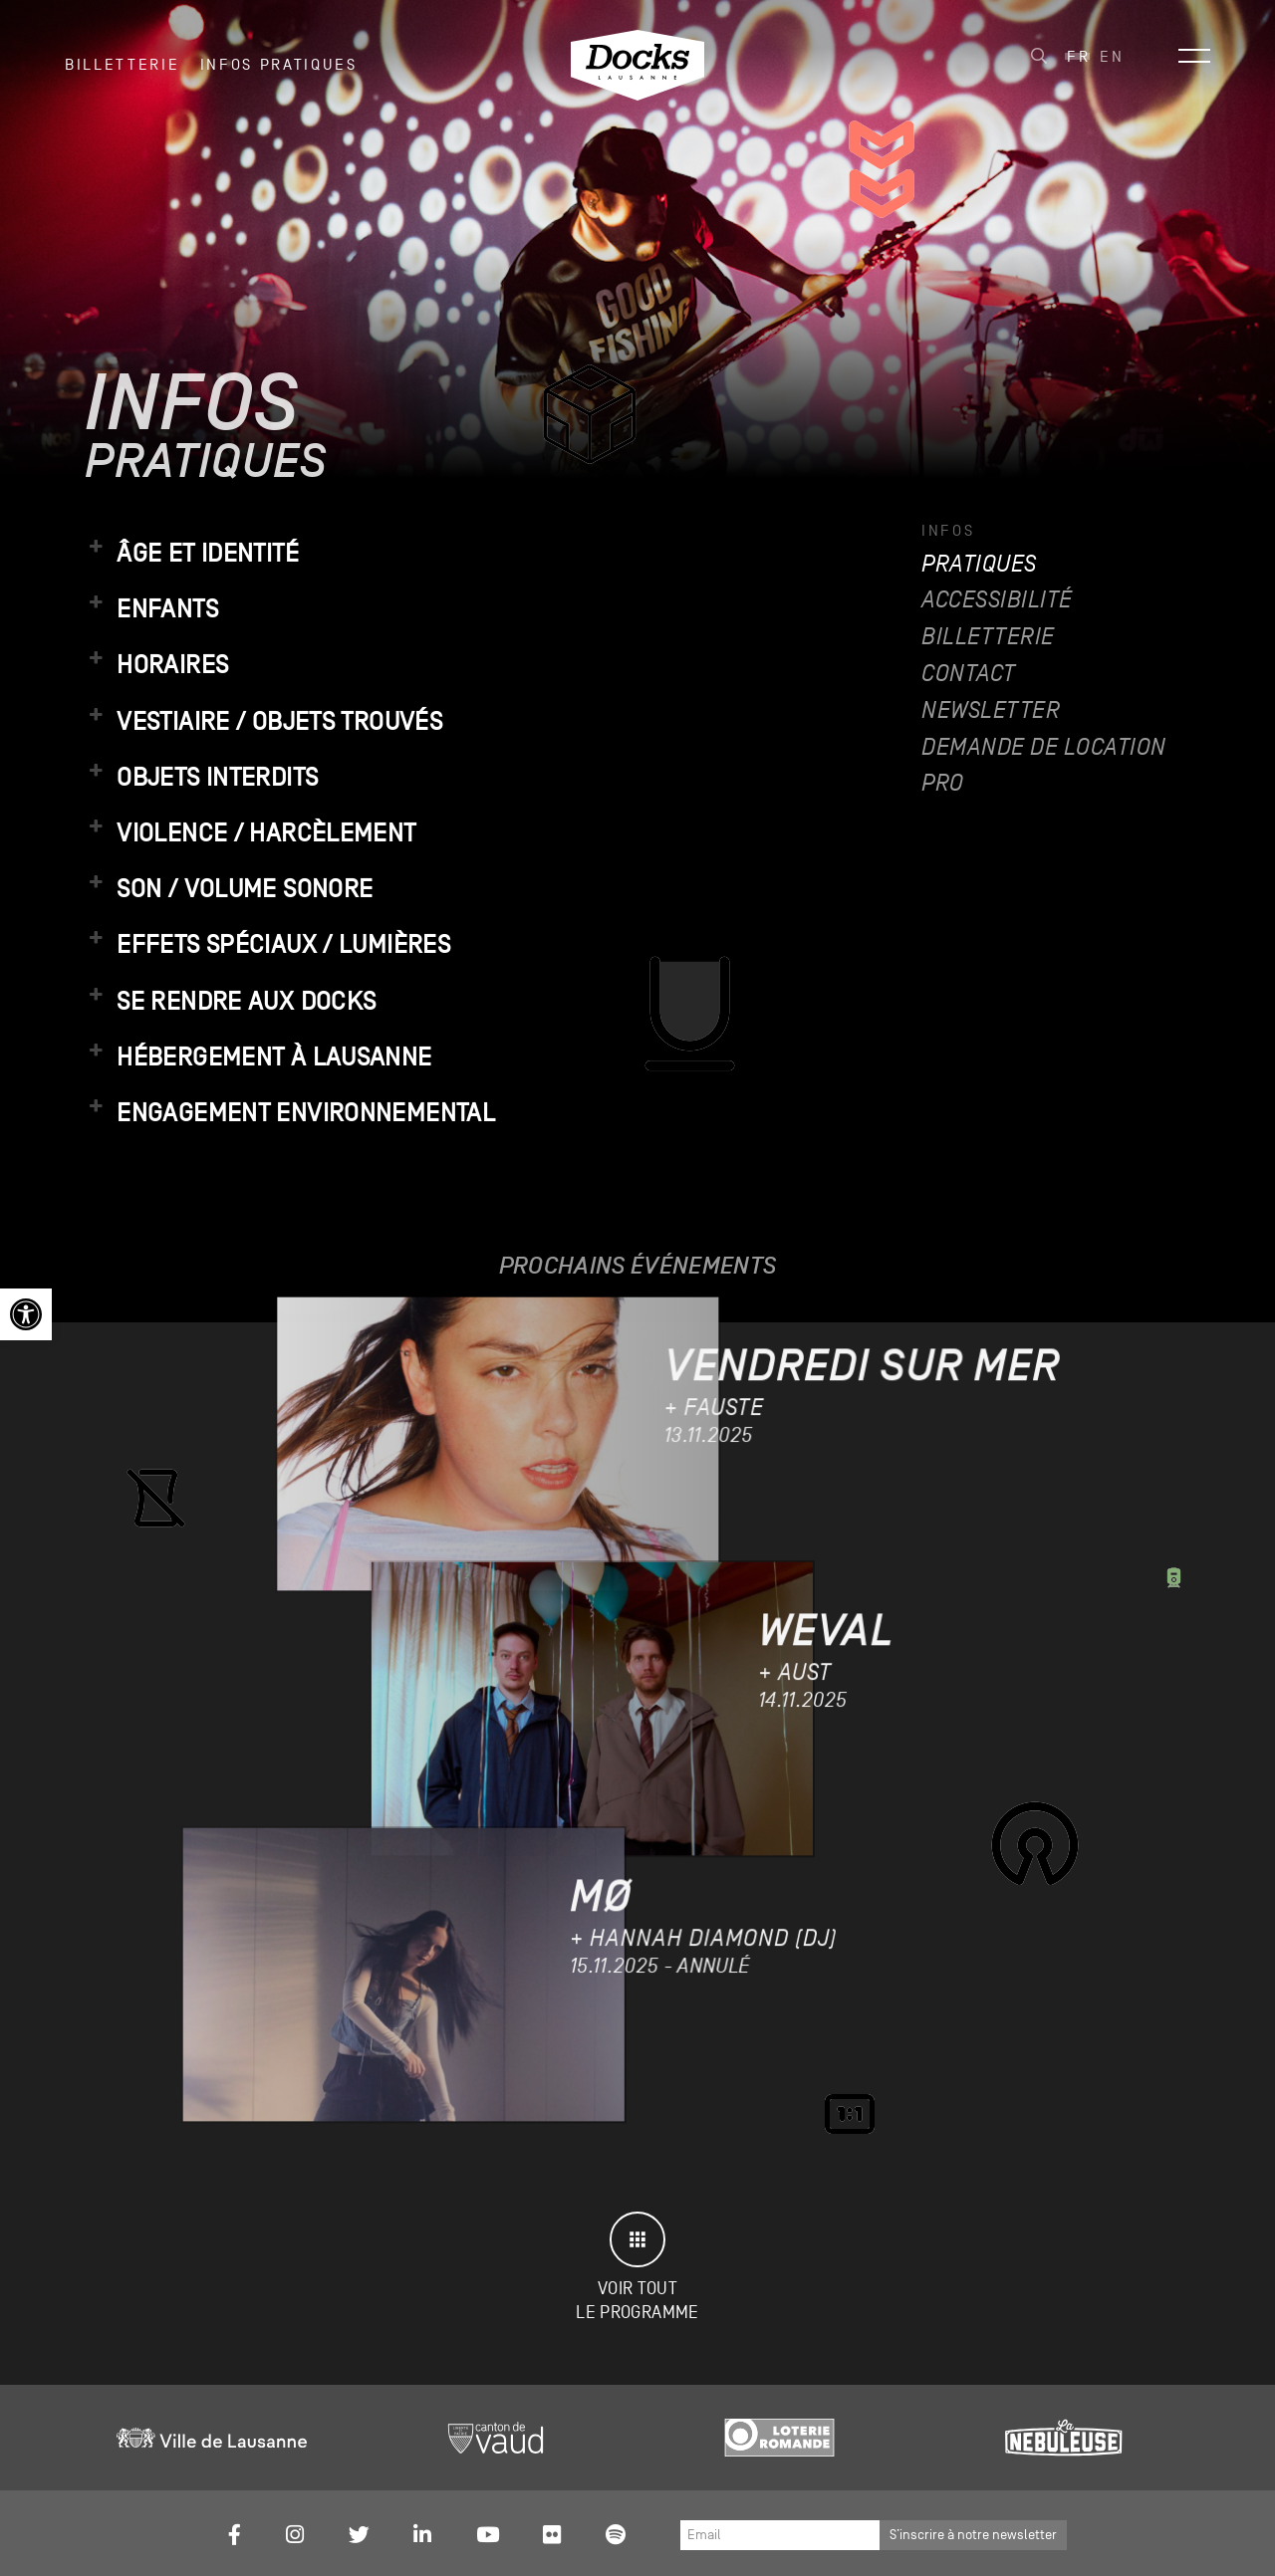 This screenshot has width=1275, height=2576. What do you see at coordinates (1035, 1845) in the screenshot?
I see `indicates open source software or project` at bounding box center [1035, 1845].